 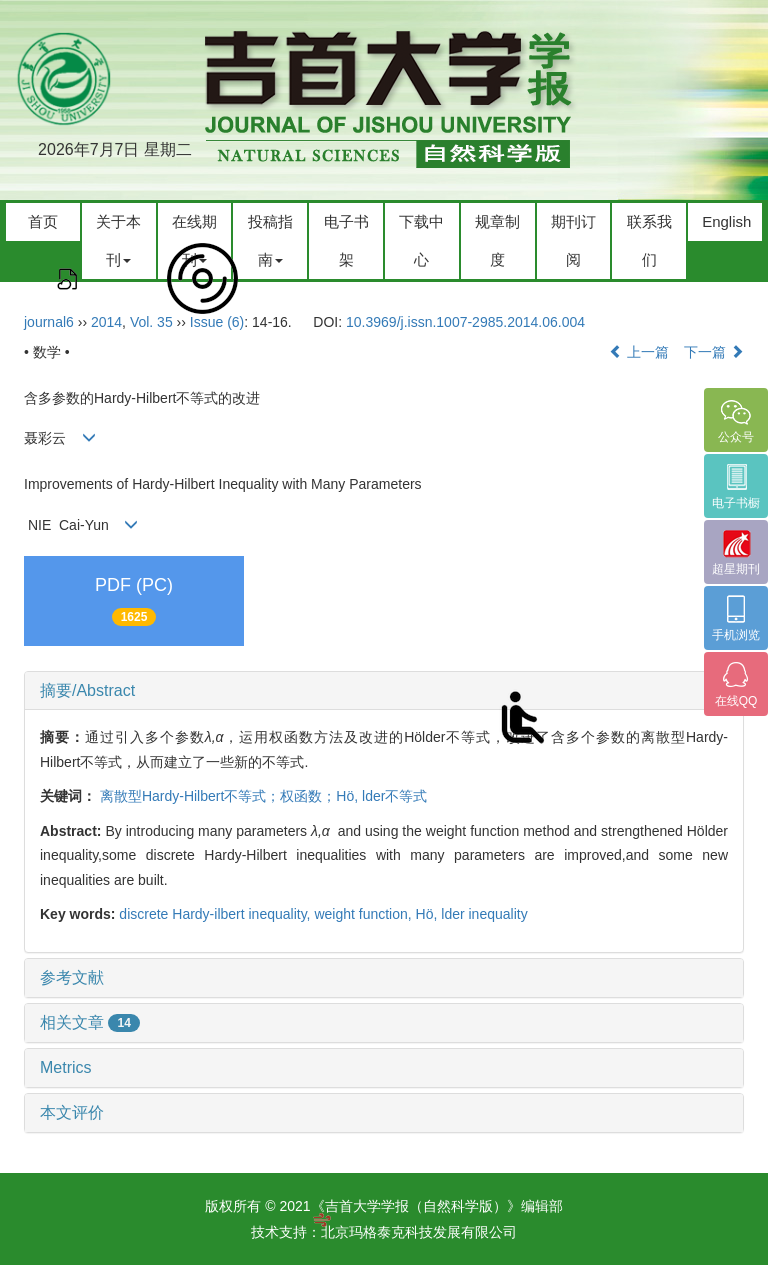 What do you see at coordinates (202, 278) in the screenshot?
I see `play or browse music library` at bounding box center [202, 278].